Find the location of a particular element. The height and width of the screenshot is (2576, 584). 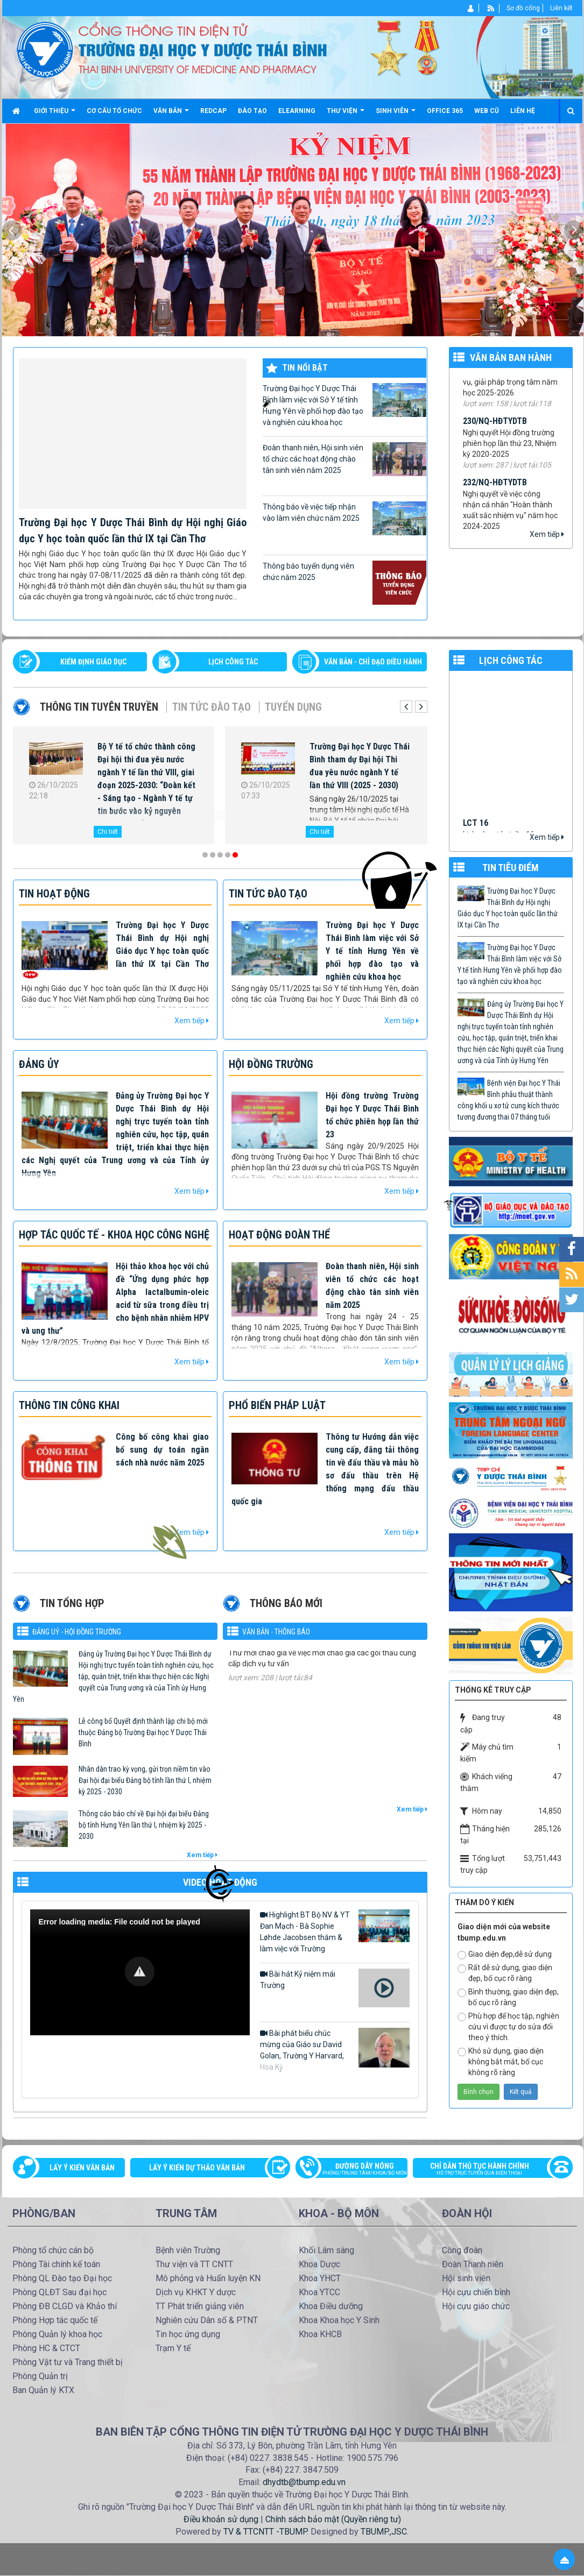

access gyroscope or motion sensor settings is located at coordinates (219, 1884).